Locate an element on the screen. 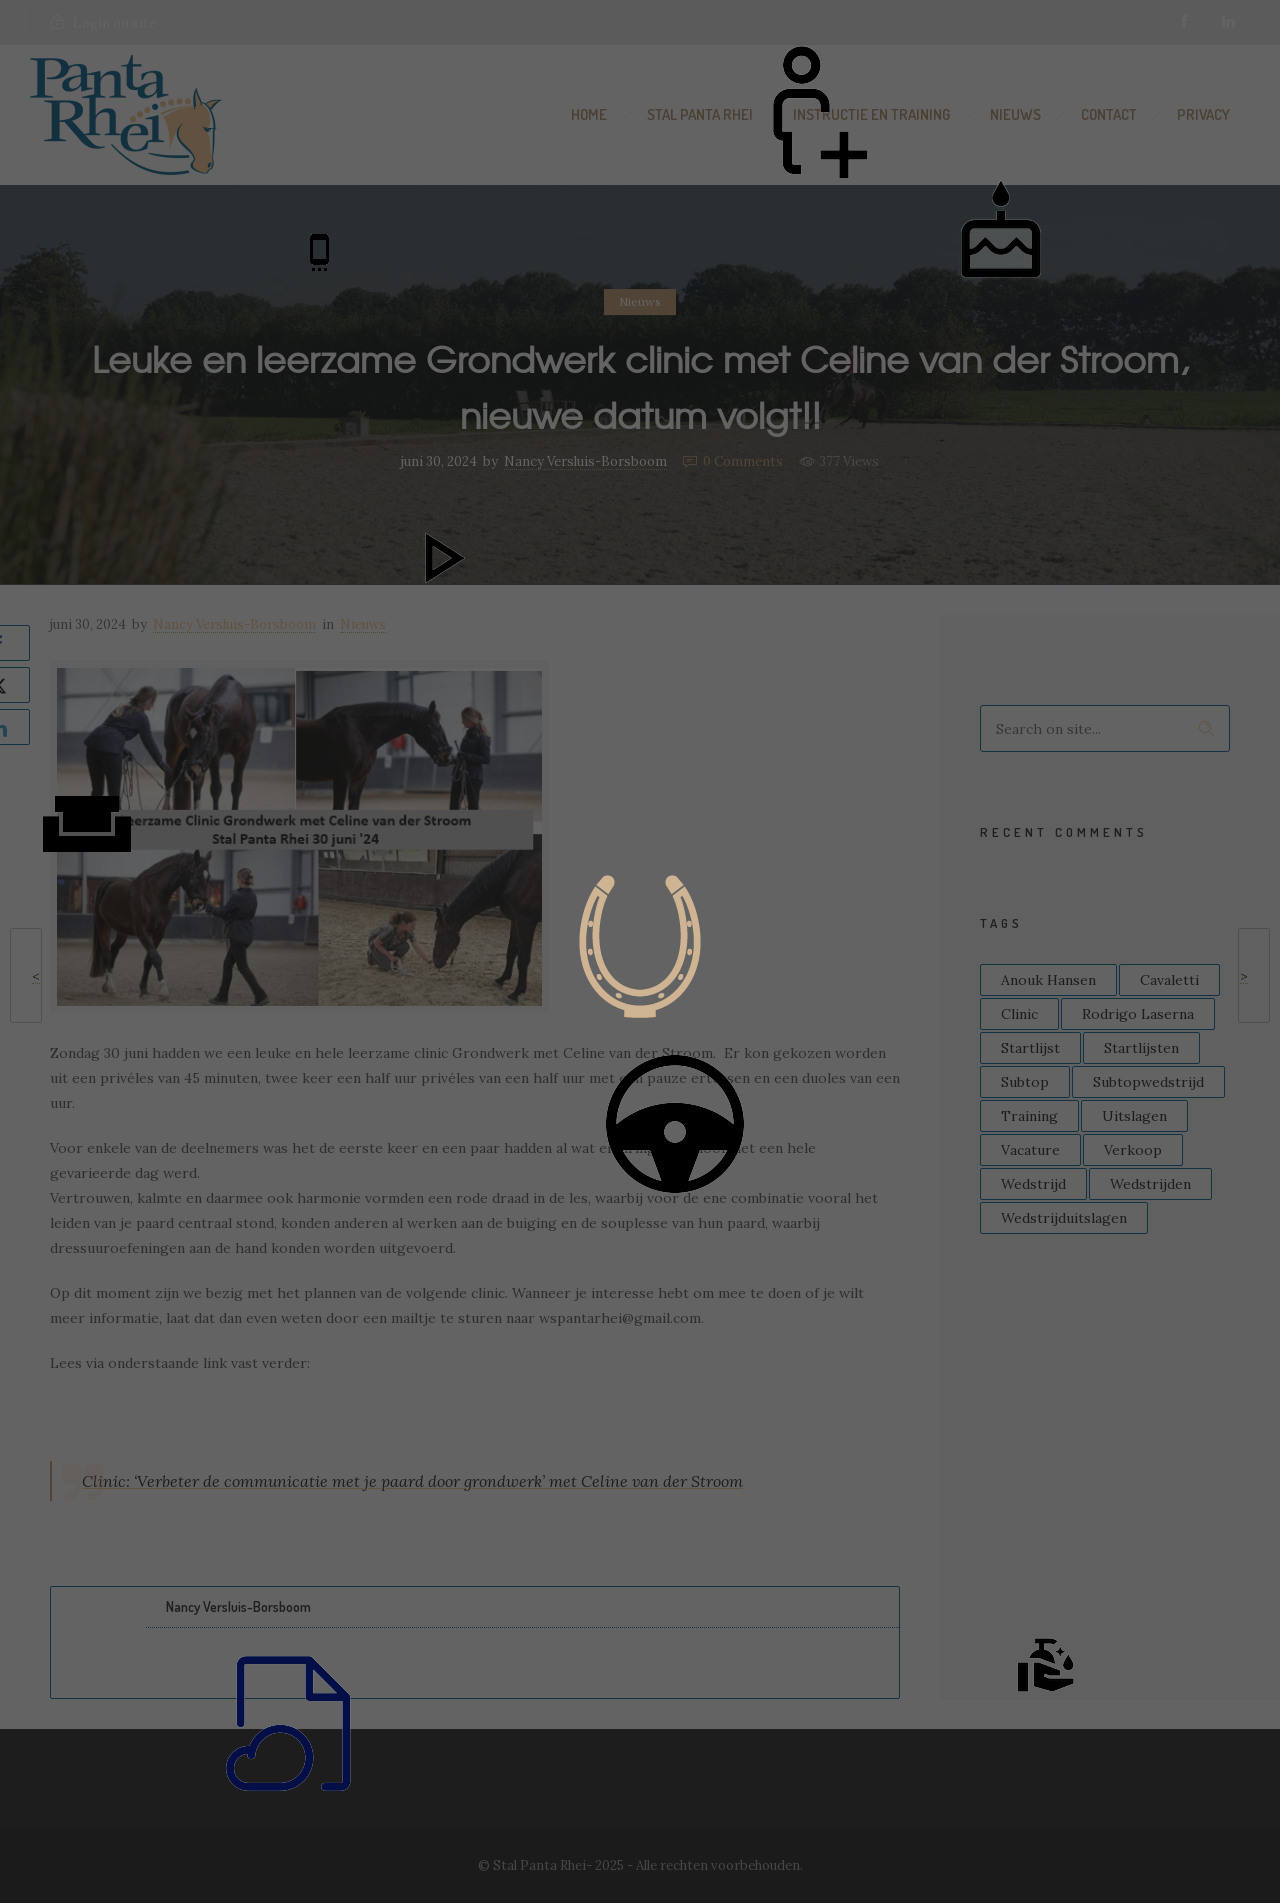  hand sanitizer or hand washing station available is located at coordinates (1047, 1665).